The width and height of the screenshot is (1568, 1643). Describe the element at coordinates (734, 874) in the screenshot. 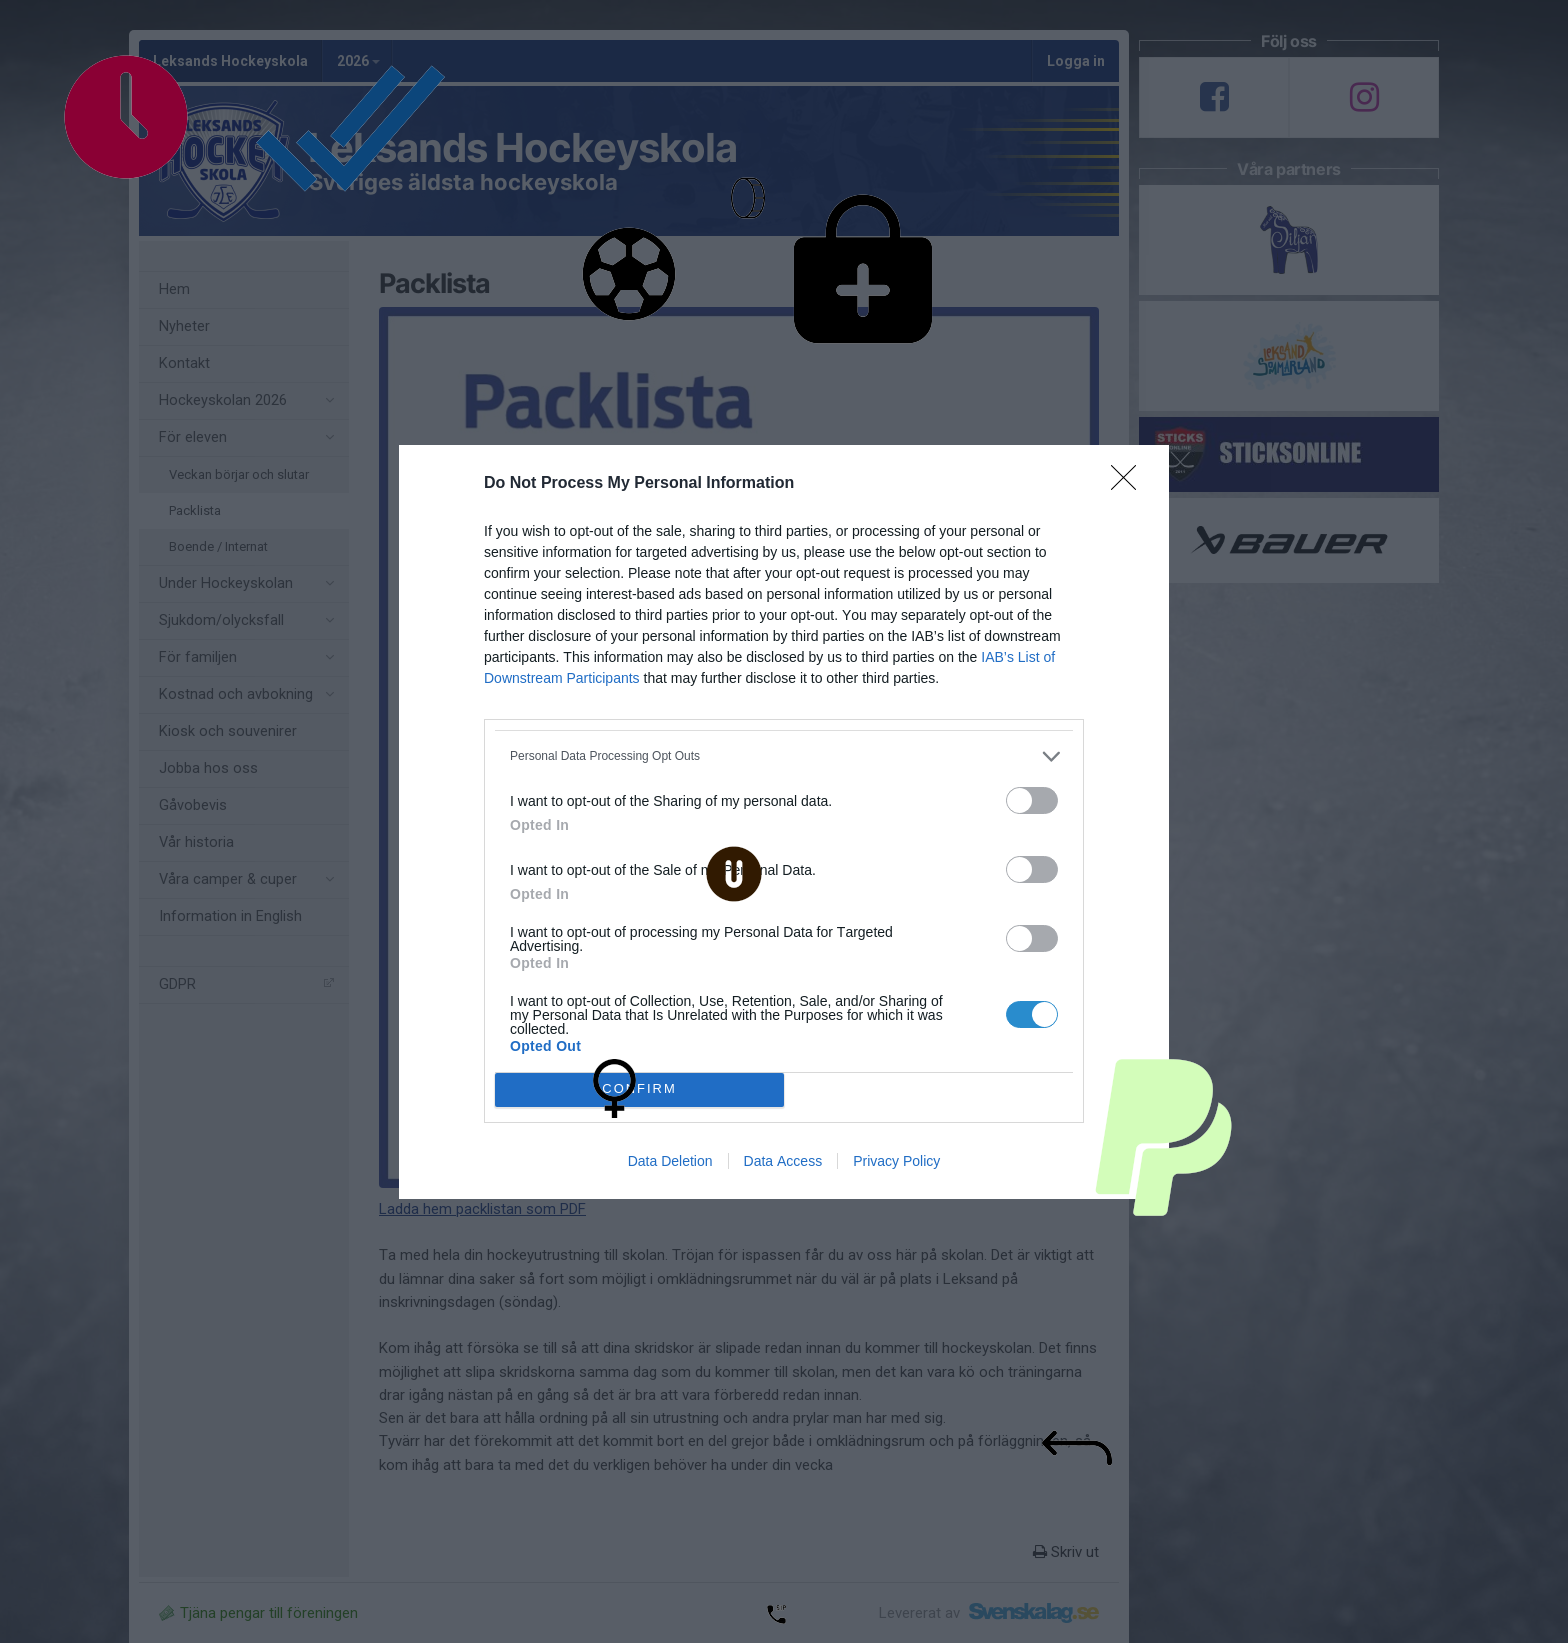

I see `indicates an unread item or status` at that location.